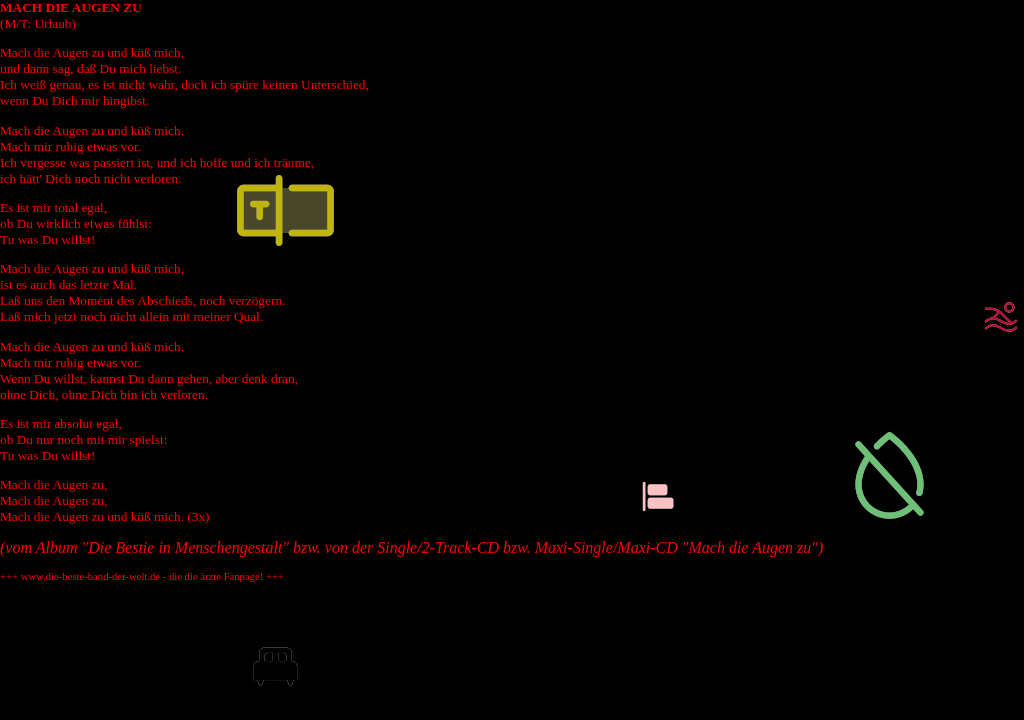  What do you see at coordinates (889, 478) in the screenshot?
I see `disable water or liquid detection` at bounding box center [889, 478].